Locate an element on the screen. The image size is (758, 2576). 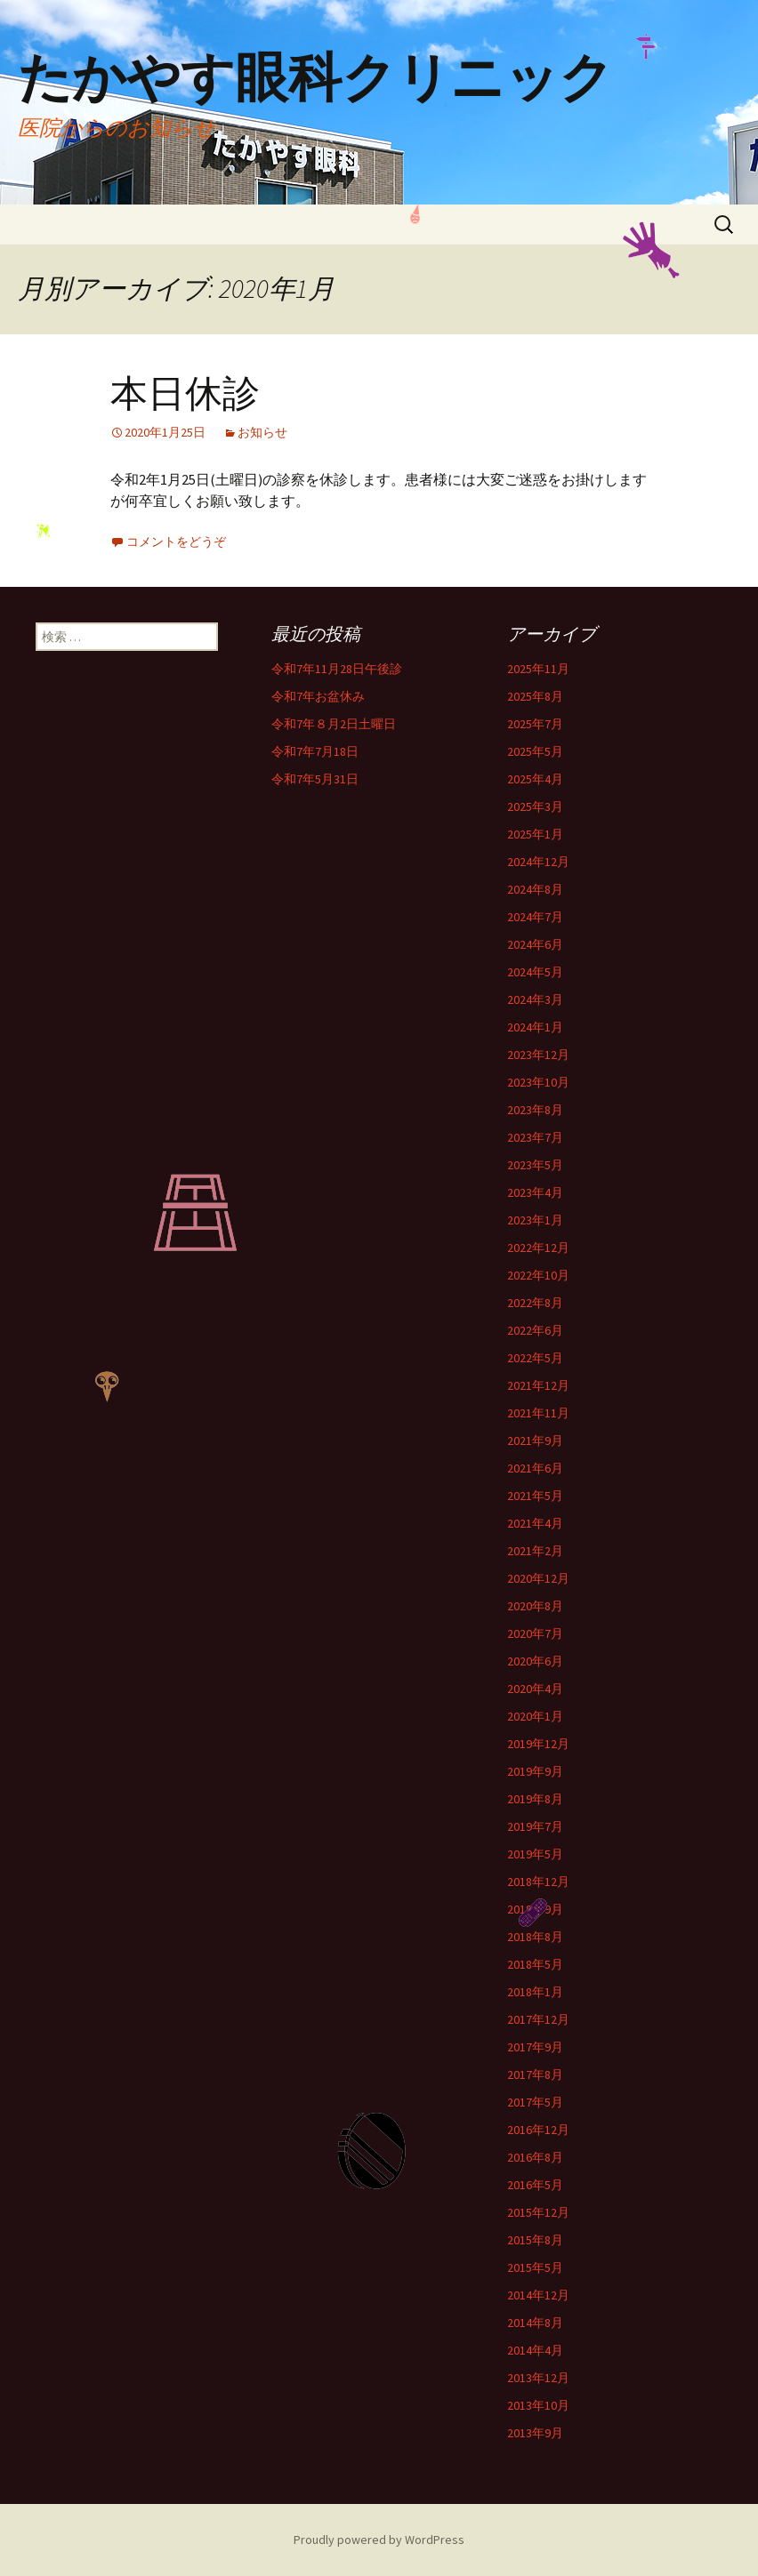
view tennis court availability is located at coordinates (195, 1209).